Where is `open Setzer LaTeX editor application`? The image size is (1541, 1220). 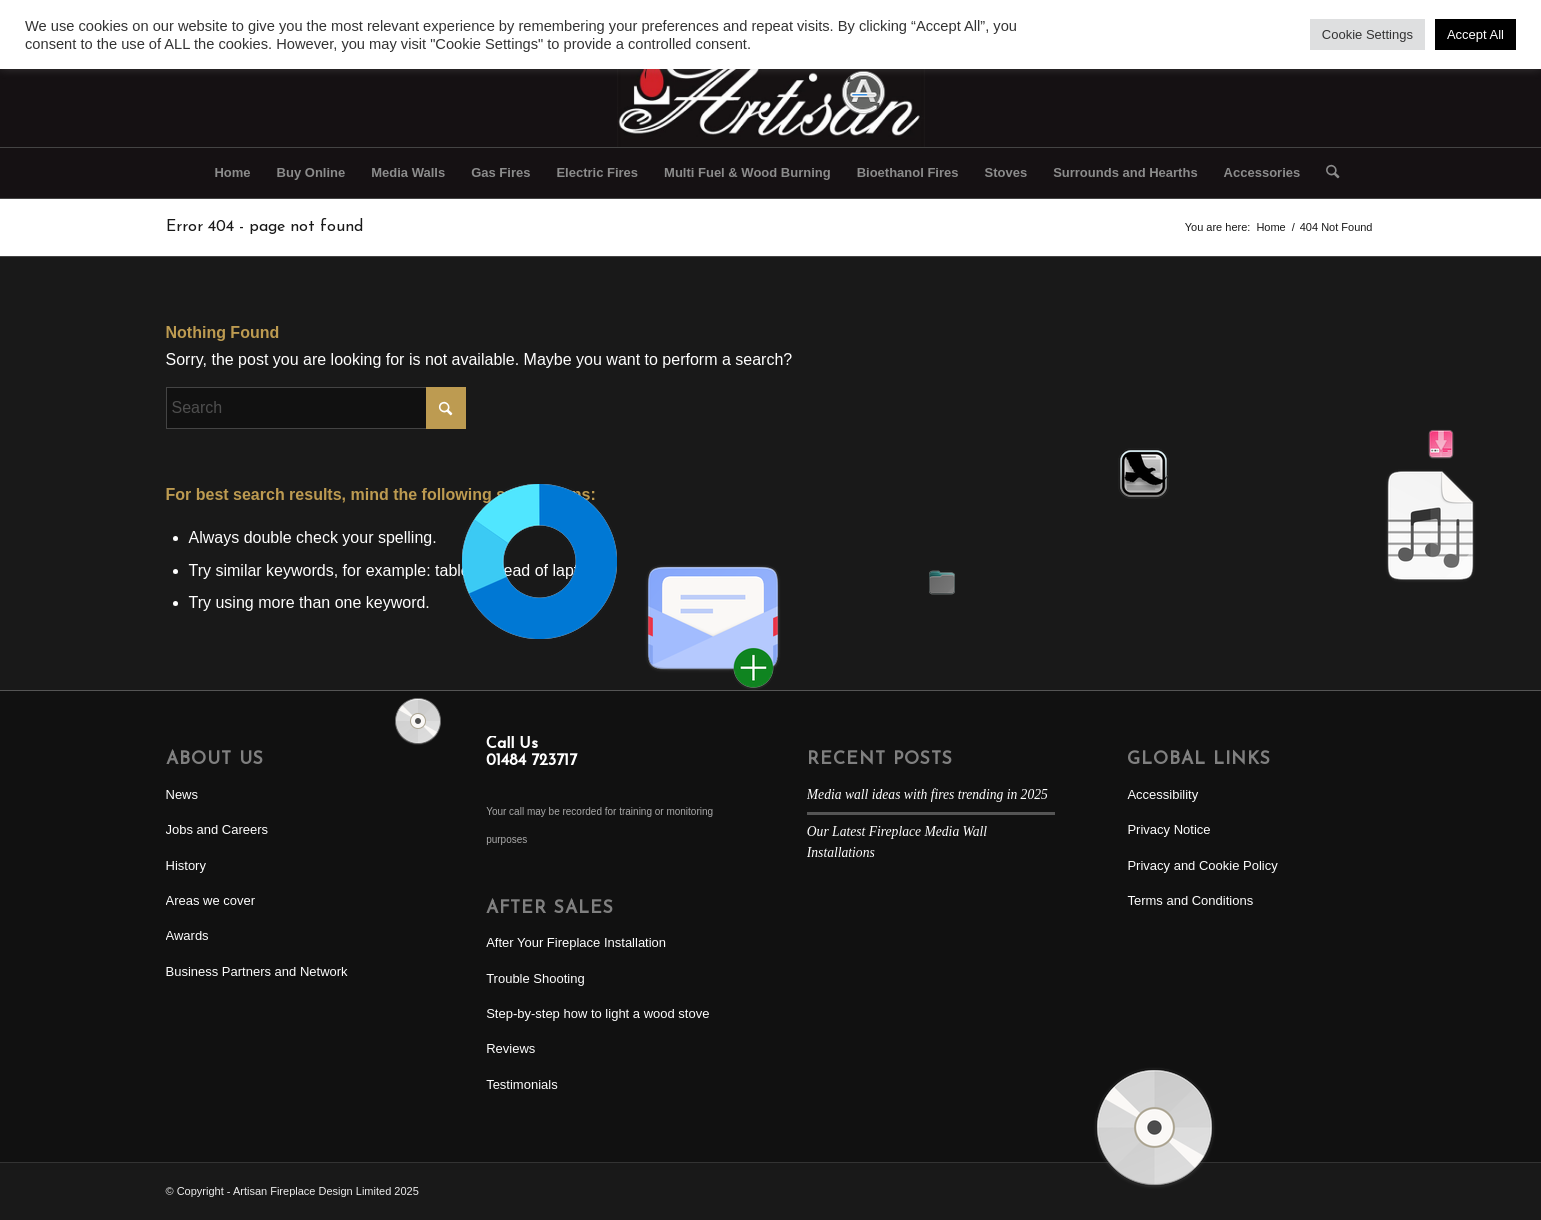
open Setzer LaTeX editor application is located at coordinates (1143, 473).